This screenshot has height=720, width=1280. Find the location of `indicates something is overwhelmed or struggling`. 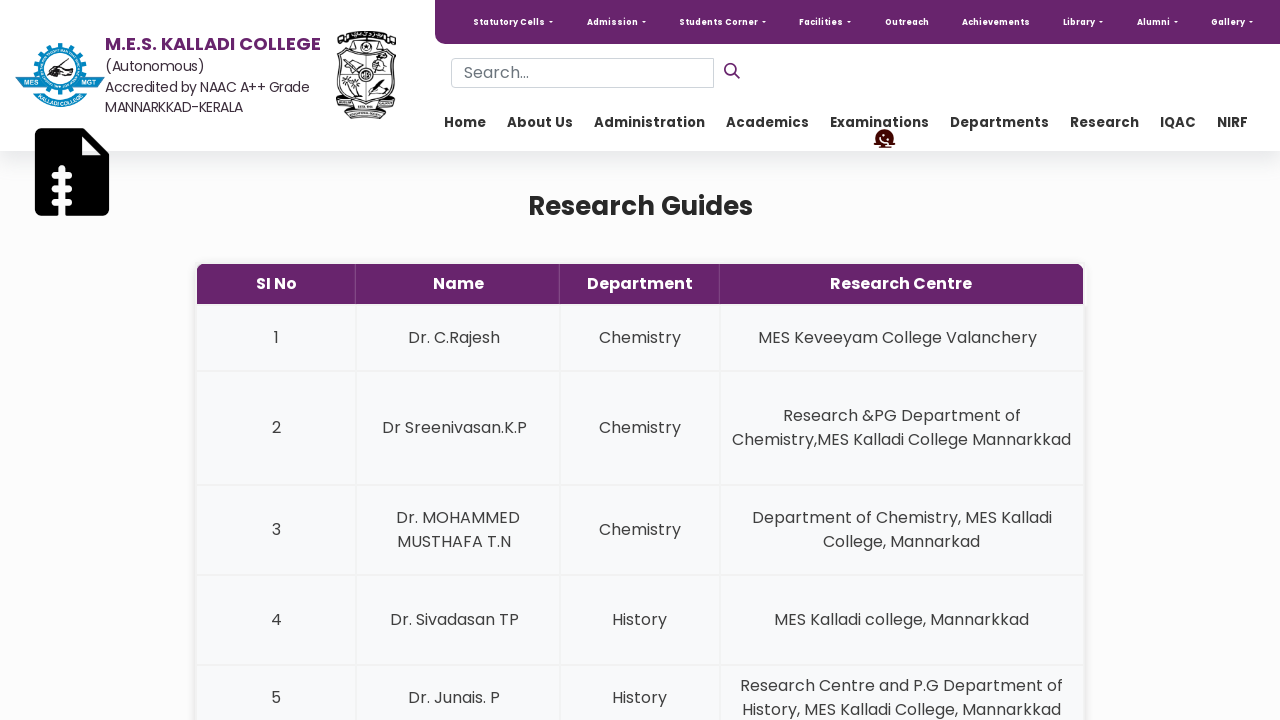

indicates something is overwhelmed or struggling is located at coordinates (884, 138).